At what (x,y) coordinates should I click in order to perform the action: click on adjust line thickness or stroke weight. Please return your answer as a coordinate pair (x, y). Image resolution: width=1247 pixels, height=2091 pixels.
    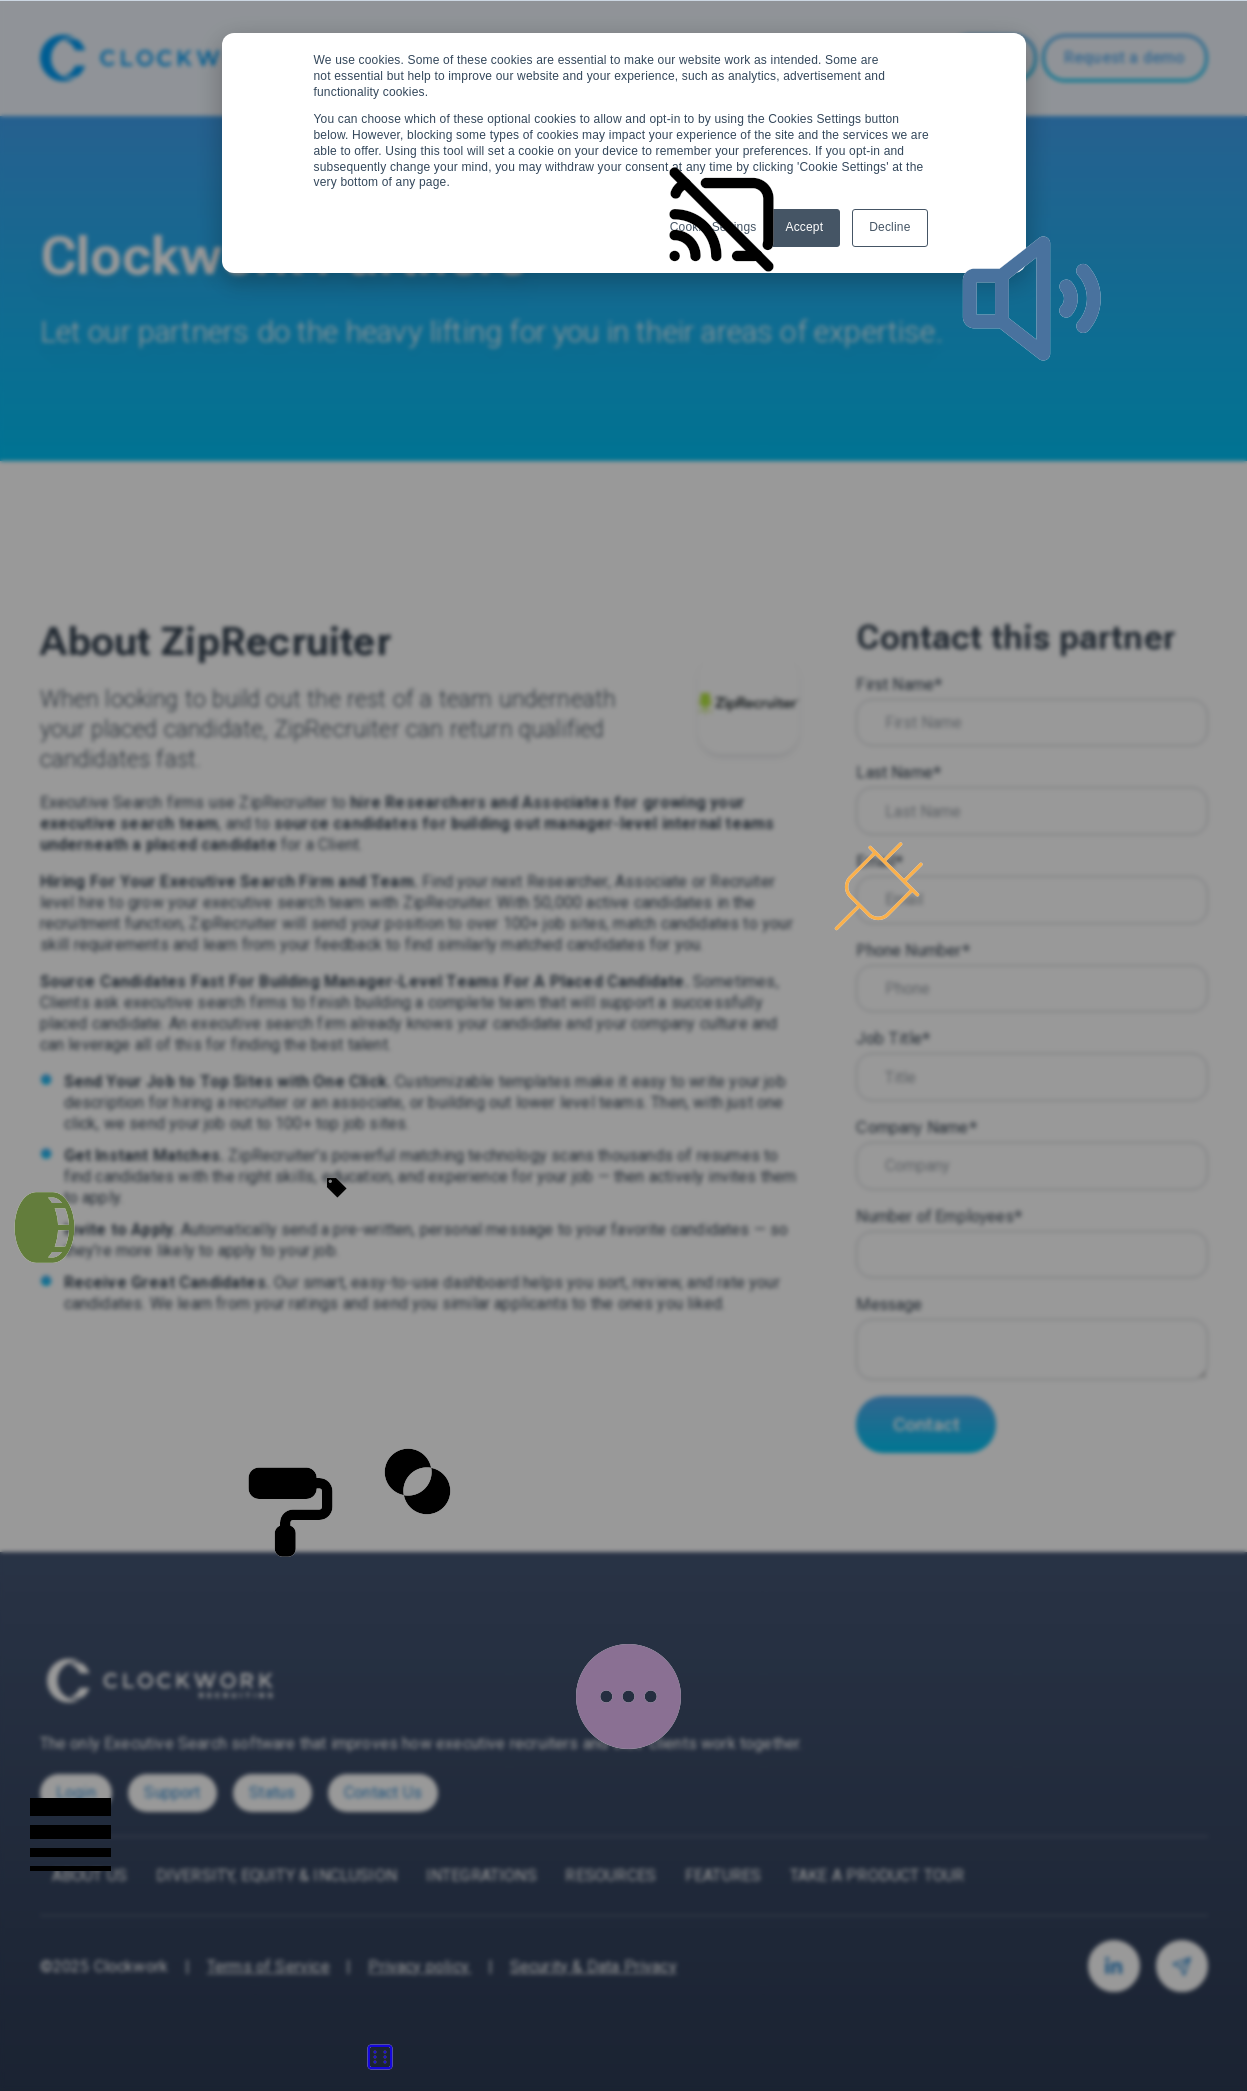
    Looking at the image, I should click on (70, 1834).